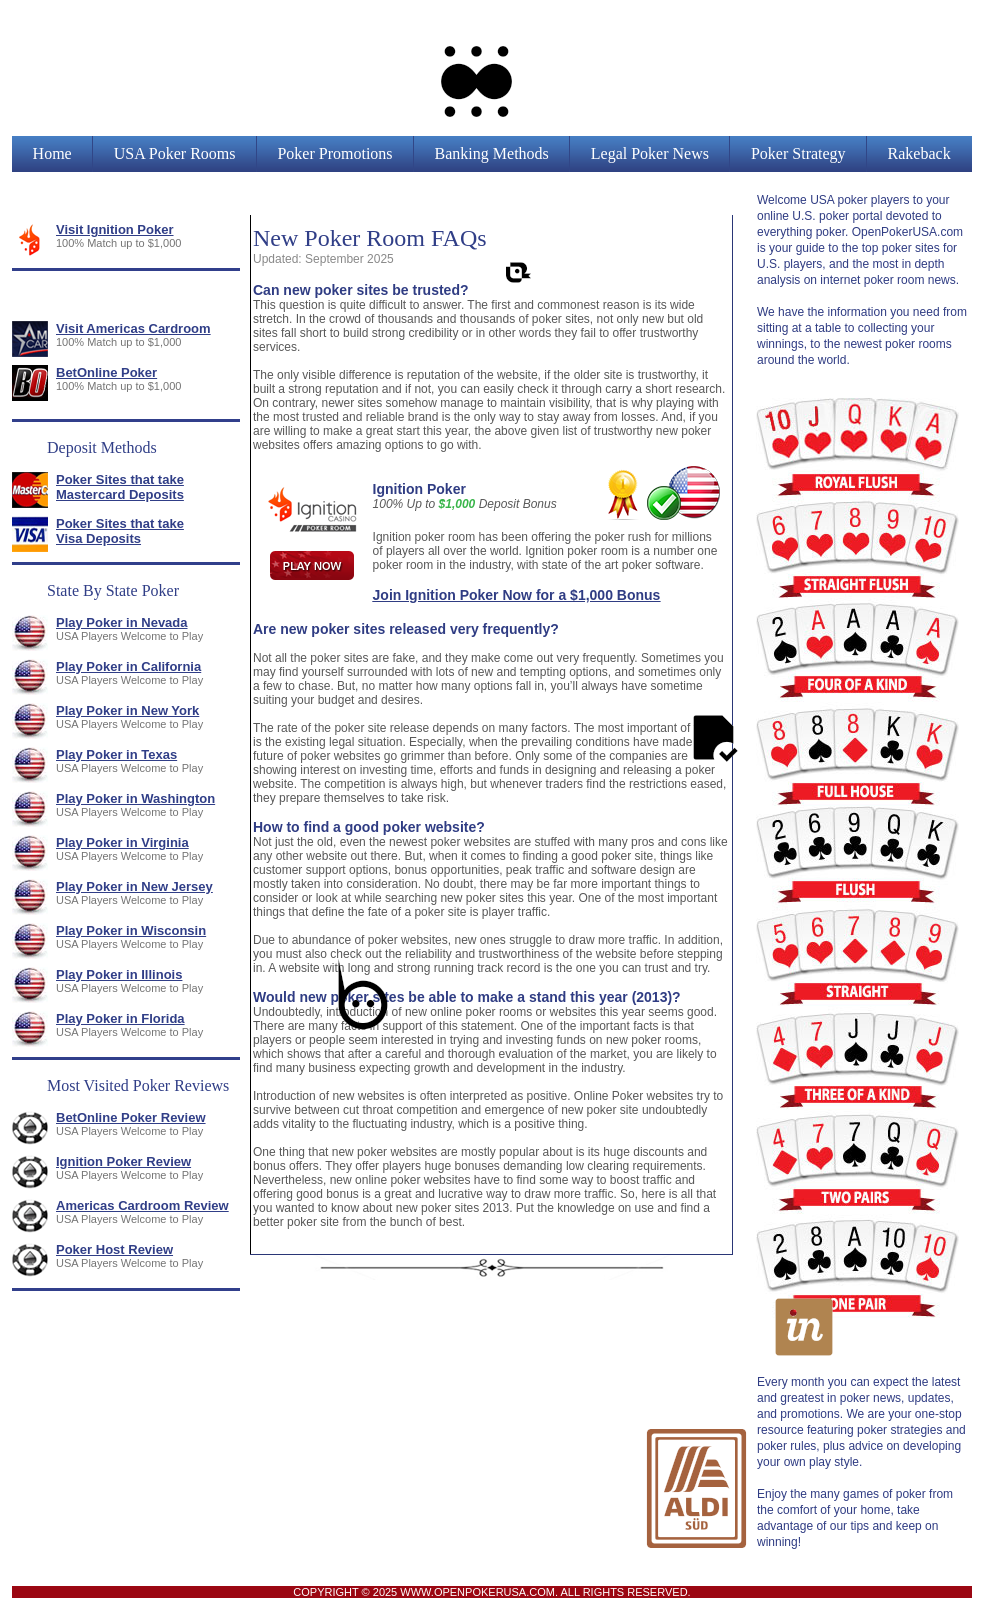 This screenshot has width=984, height=1621. I want to click on file successfully uploaded or verified, so click(713, 737).